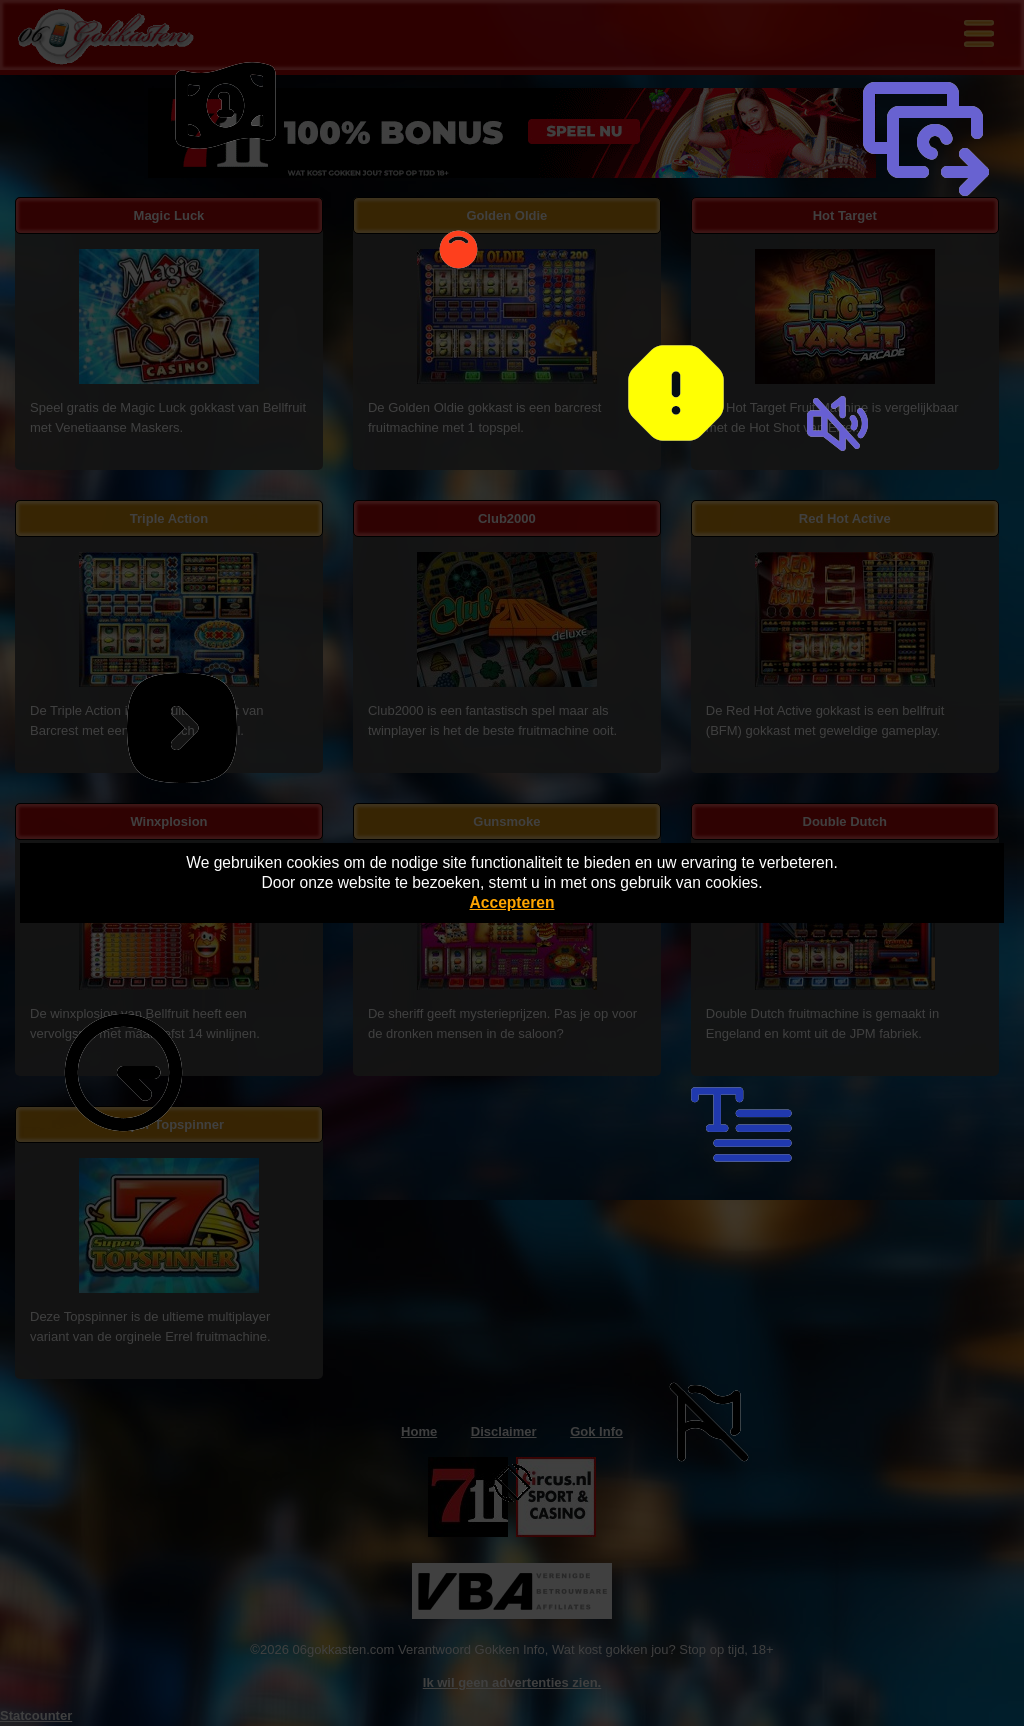 Image resolution: width=1024 pixels, height=1726 pixels. What do you see at coordinates (225, 105) in the screenshot?
I see `view payment or billing information` at bounding box center [225, 105].